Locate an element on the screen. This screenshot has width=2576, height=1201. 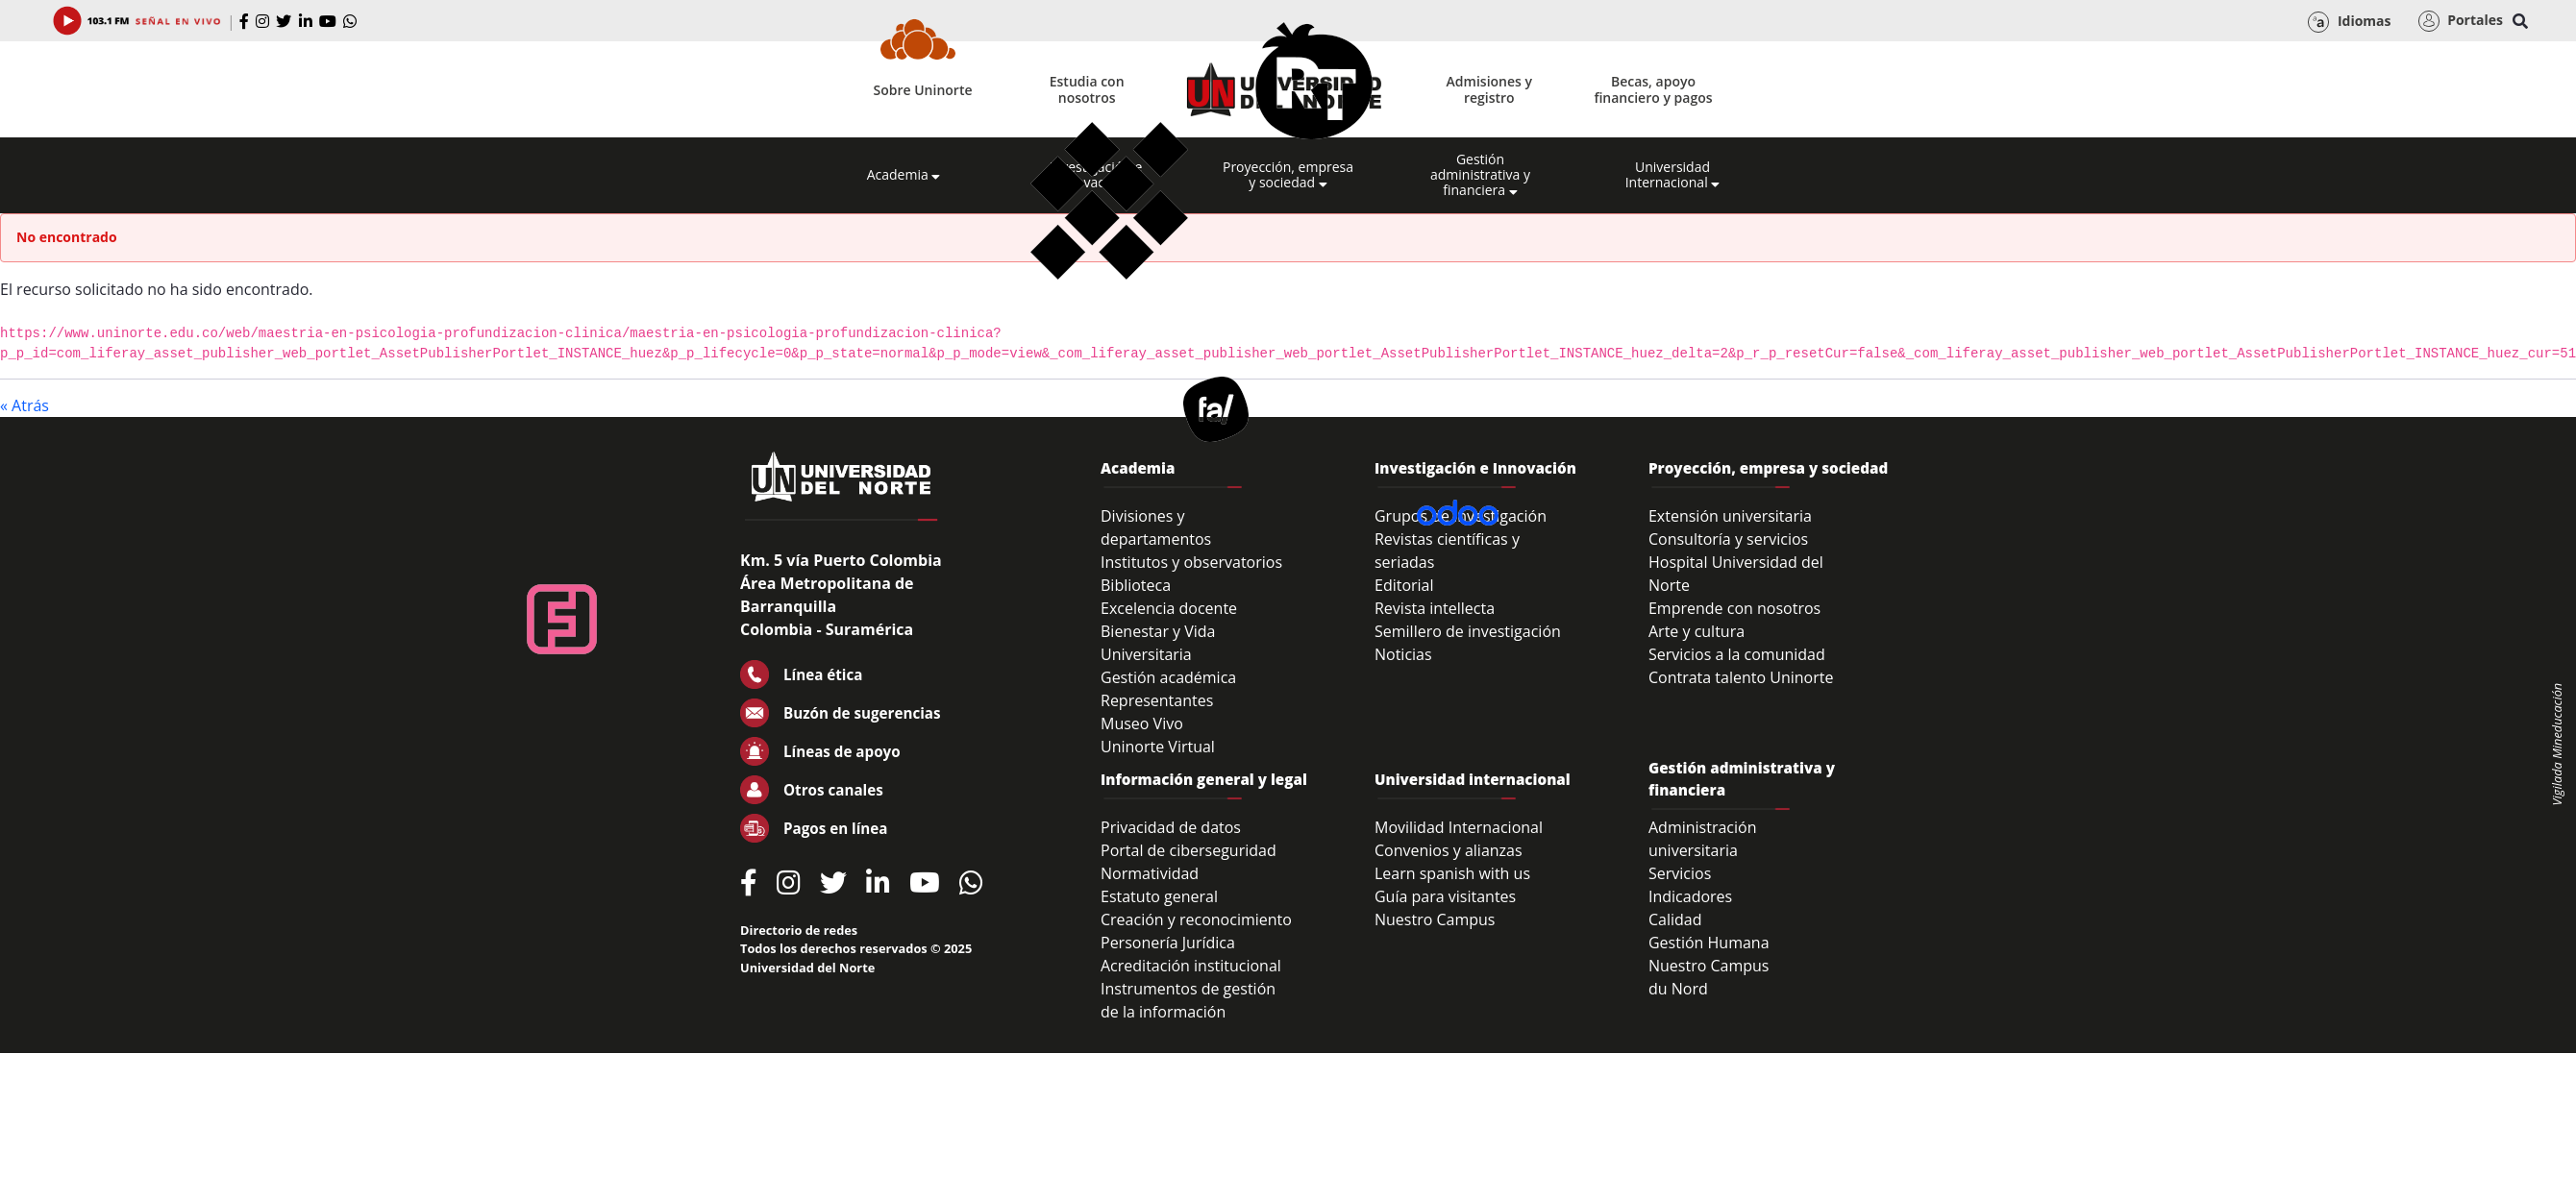
mingw-w64 compiler toolchain logo is located at coordinates (1109, 201).